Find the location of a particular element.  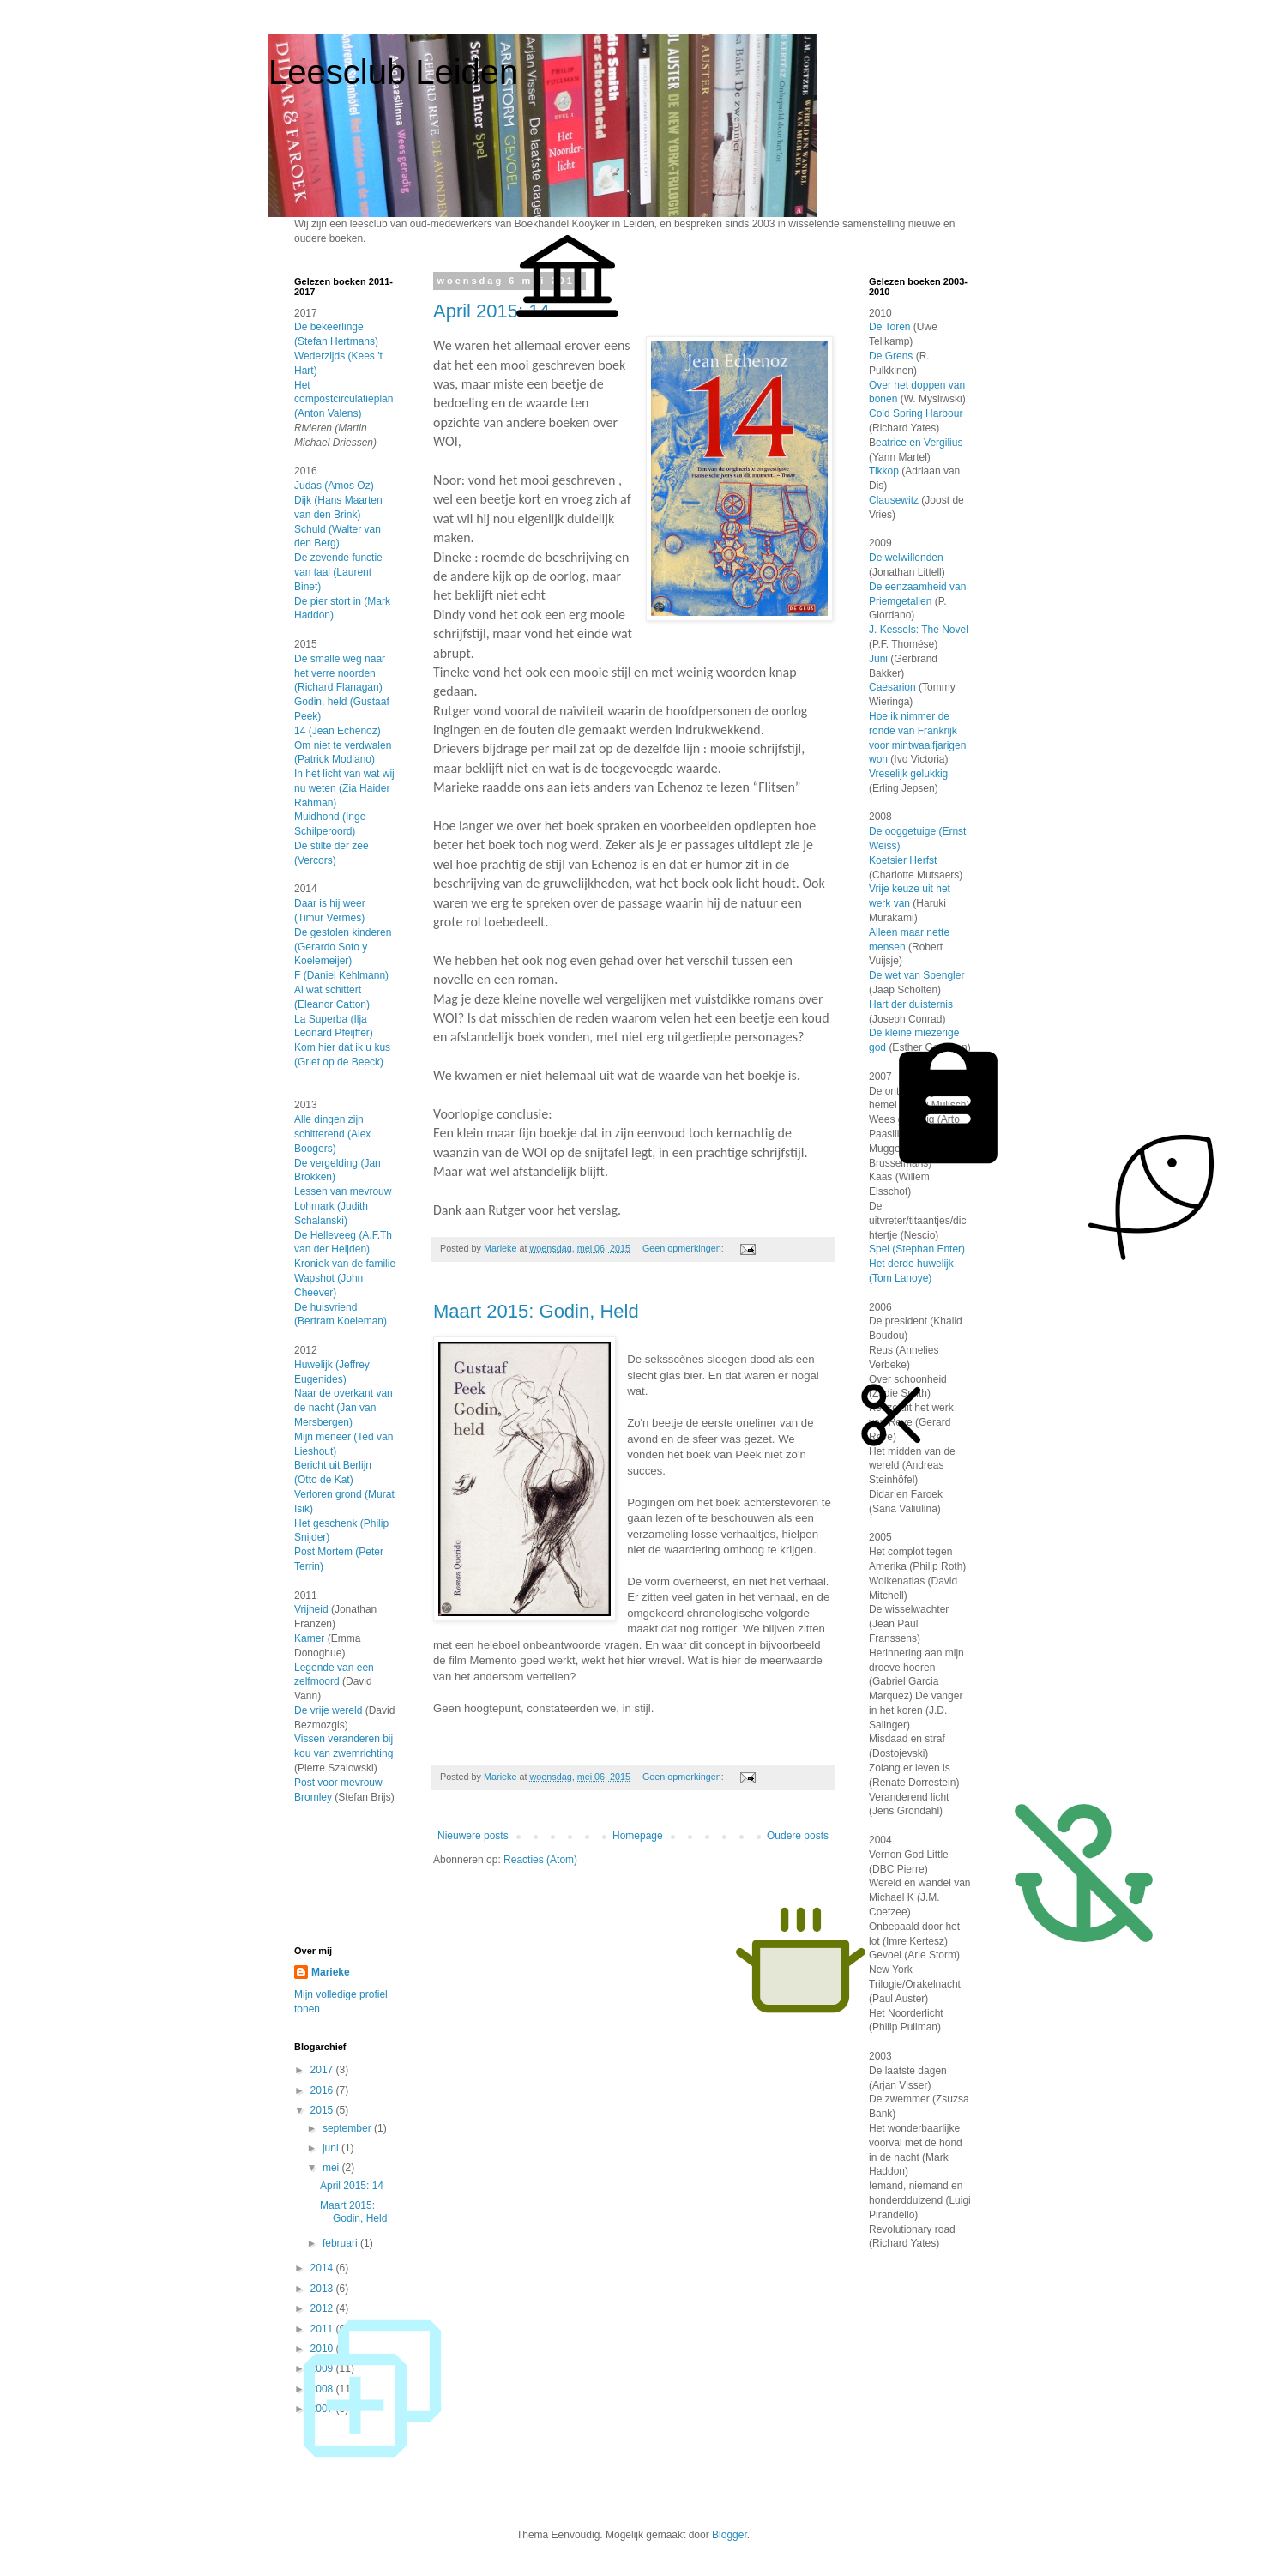

disable anchor or fixed position is located at coordinates (1083, 1873).